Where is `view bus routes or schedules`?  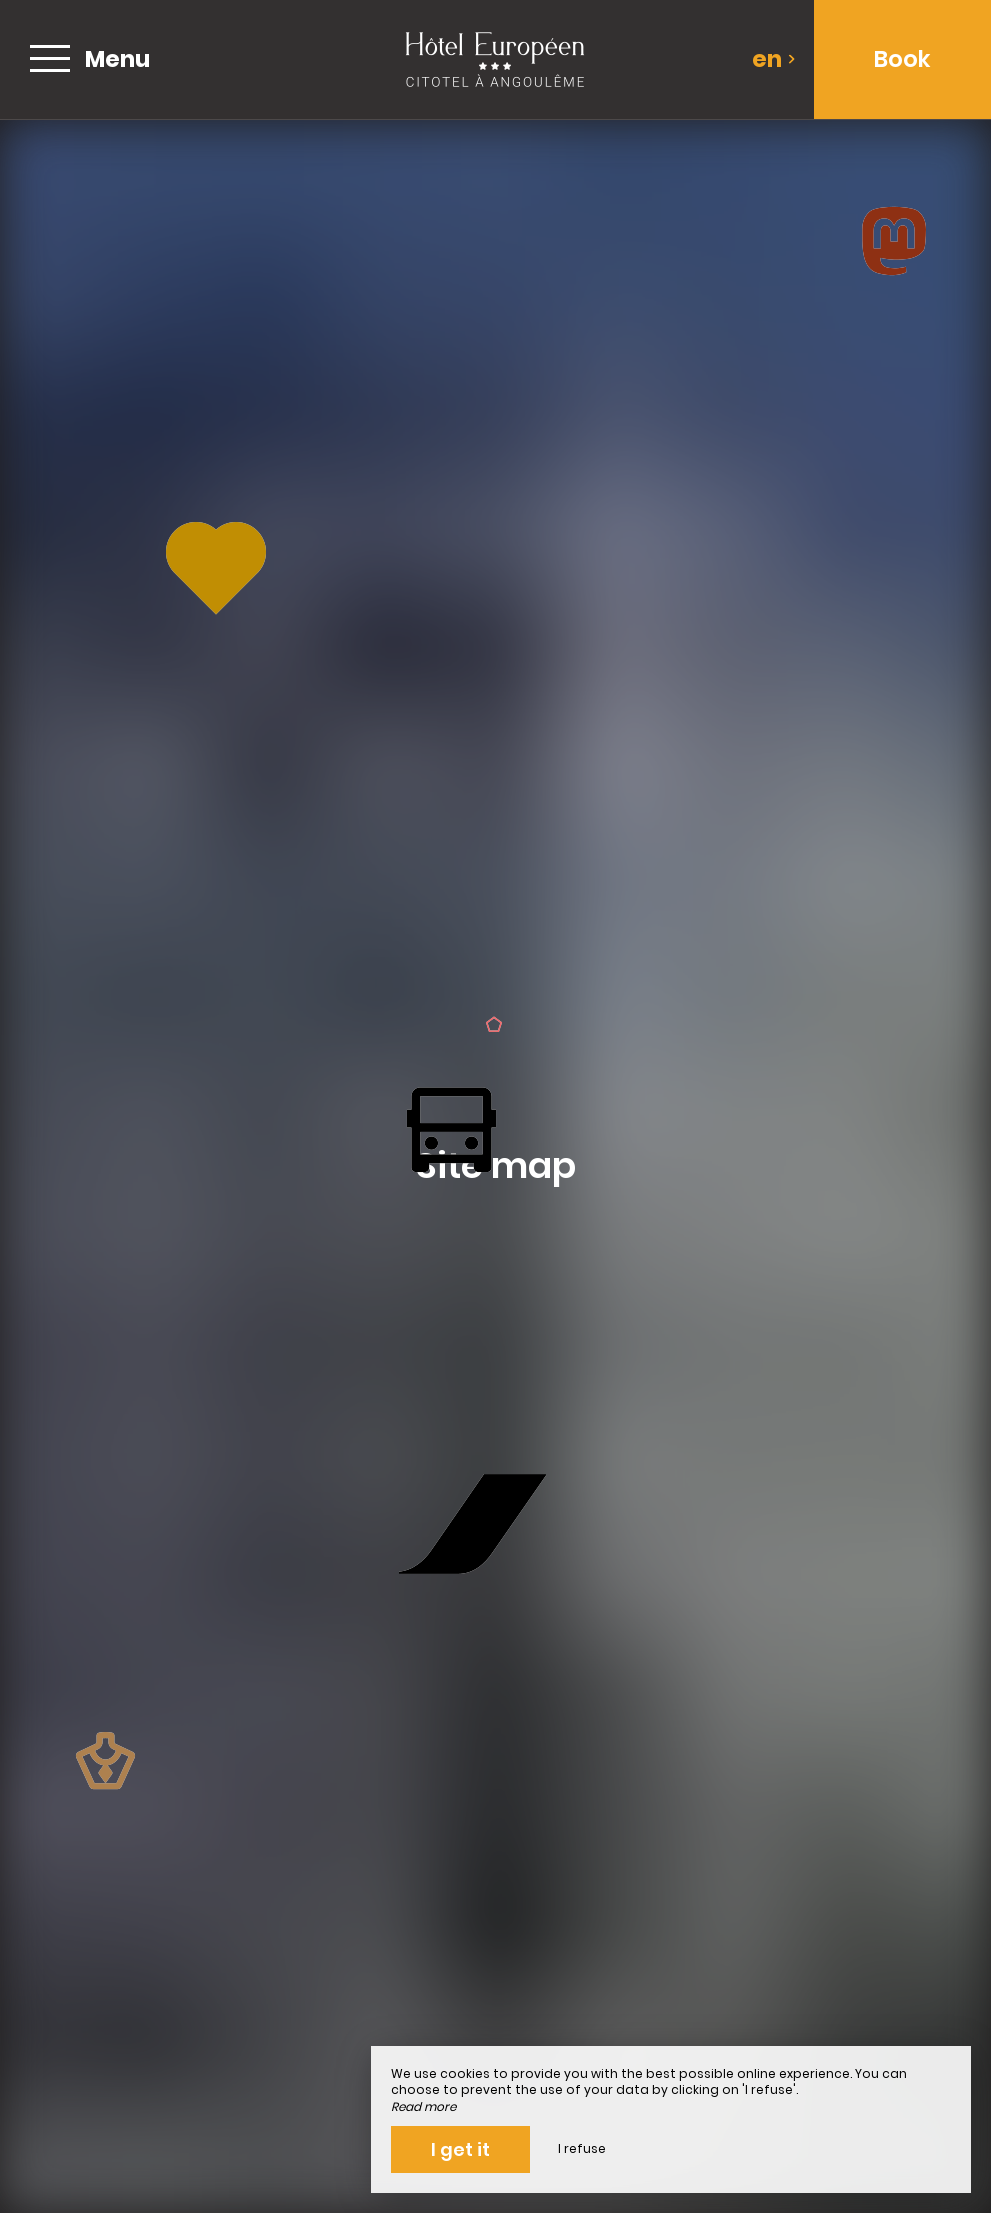
view bus routes or schedules is located at coordinates (451, 1127).